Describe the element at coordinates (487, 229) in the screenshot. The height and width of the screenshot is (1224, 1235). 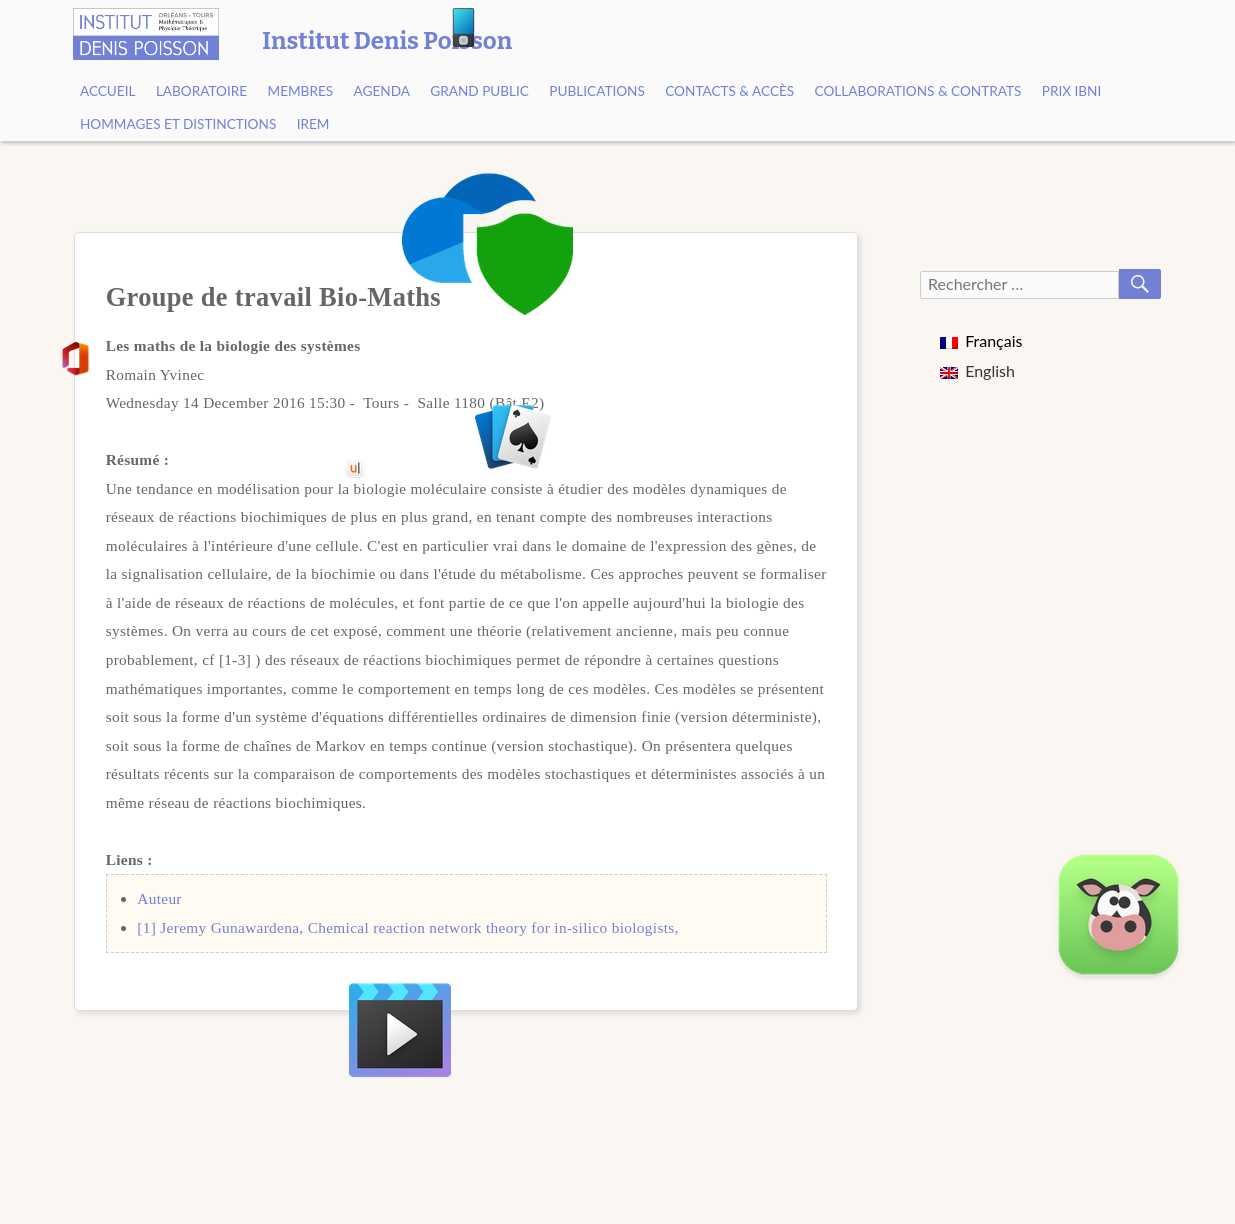
I see `OneDrive file protected by cloud security` at that location.